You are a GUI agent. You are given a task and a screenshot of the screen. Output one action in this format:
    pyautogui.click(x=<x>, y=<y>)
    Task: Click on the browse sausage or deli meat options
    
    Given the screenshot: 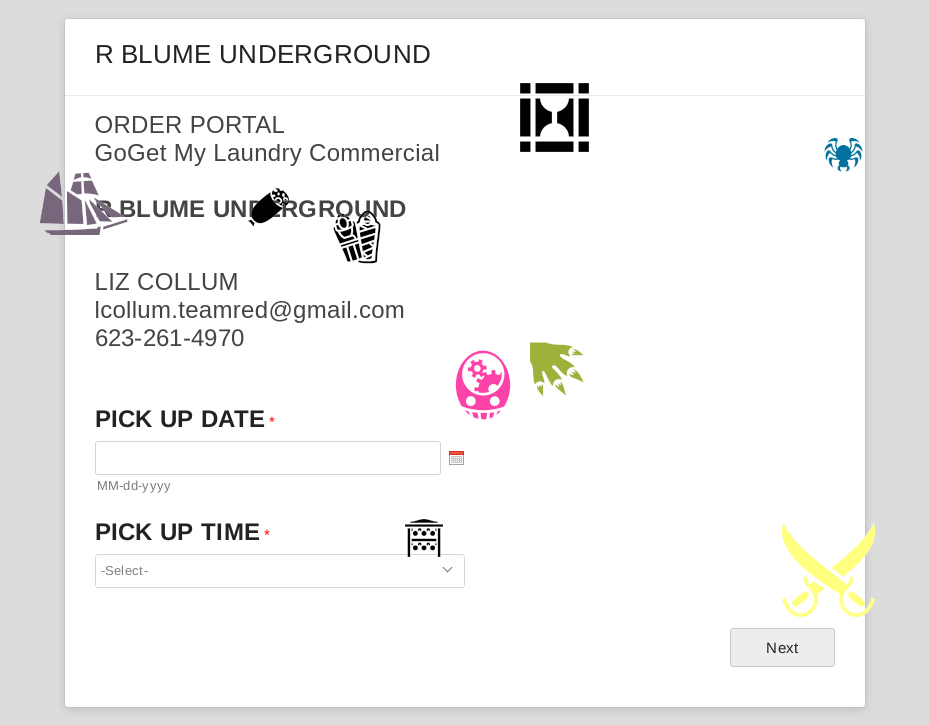 What is the action you would take?
    pyautogui.click(x=268, y=207)
    